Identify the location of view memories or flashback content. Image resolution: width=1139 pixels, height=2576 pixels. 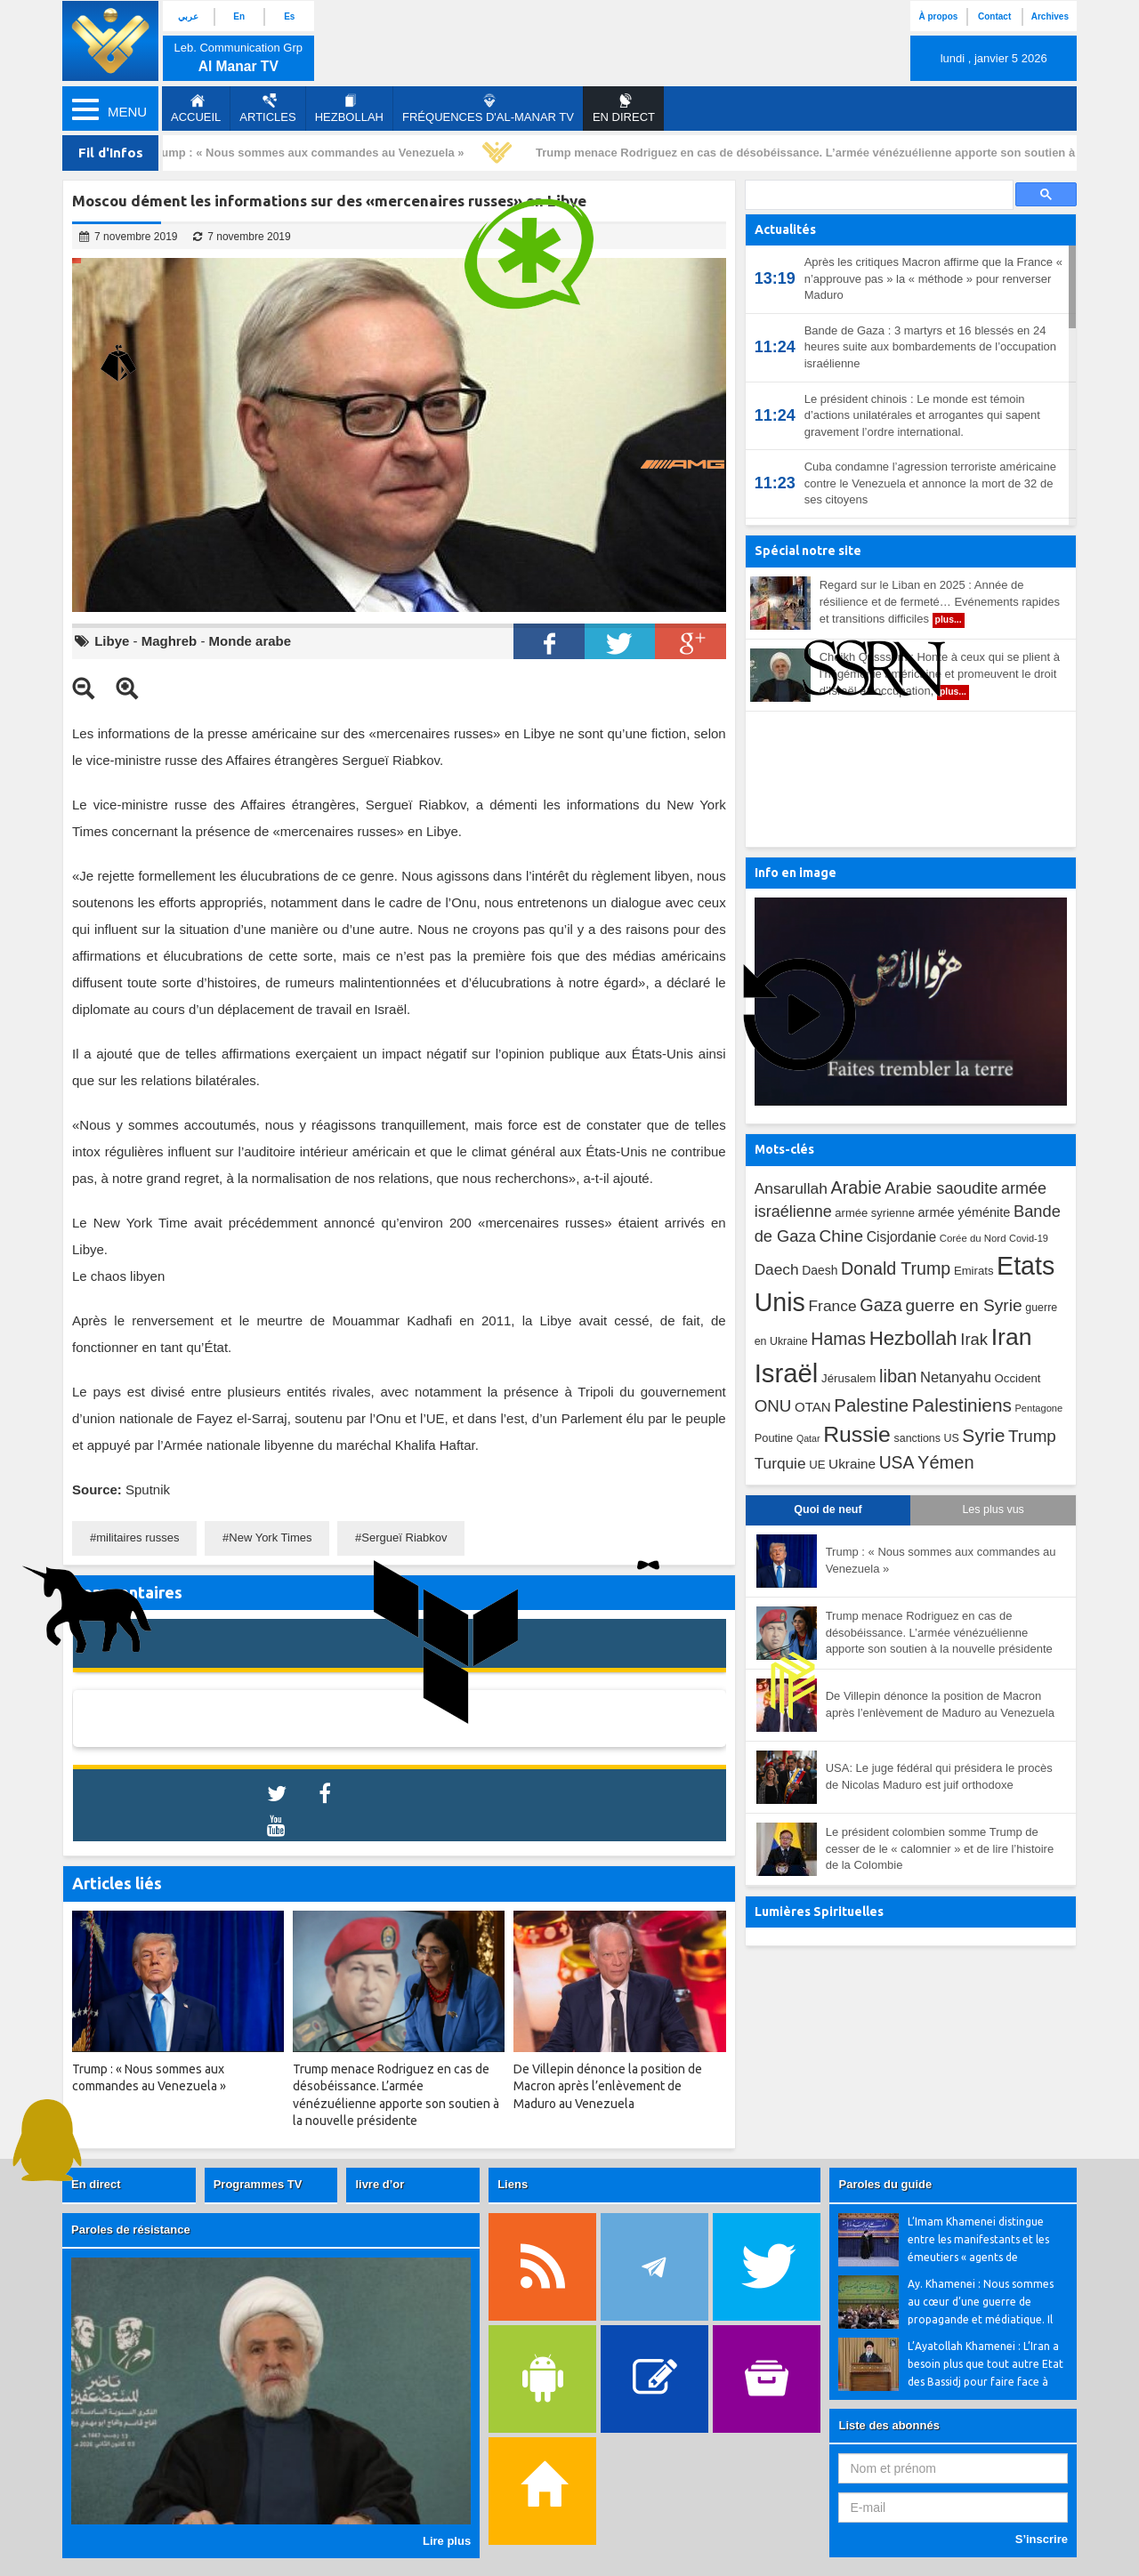
(799, 1014).